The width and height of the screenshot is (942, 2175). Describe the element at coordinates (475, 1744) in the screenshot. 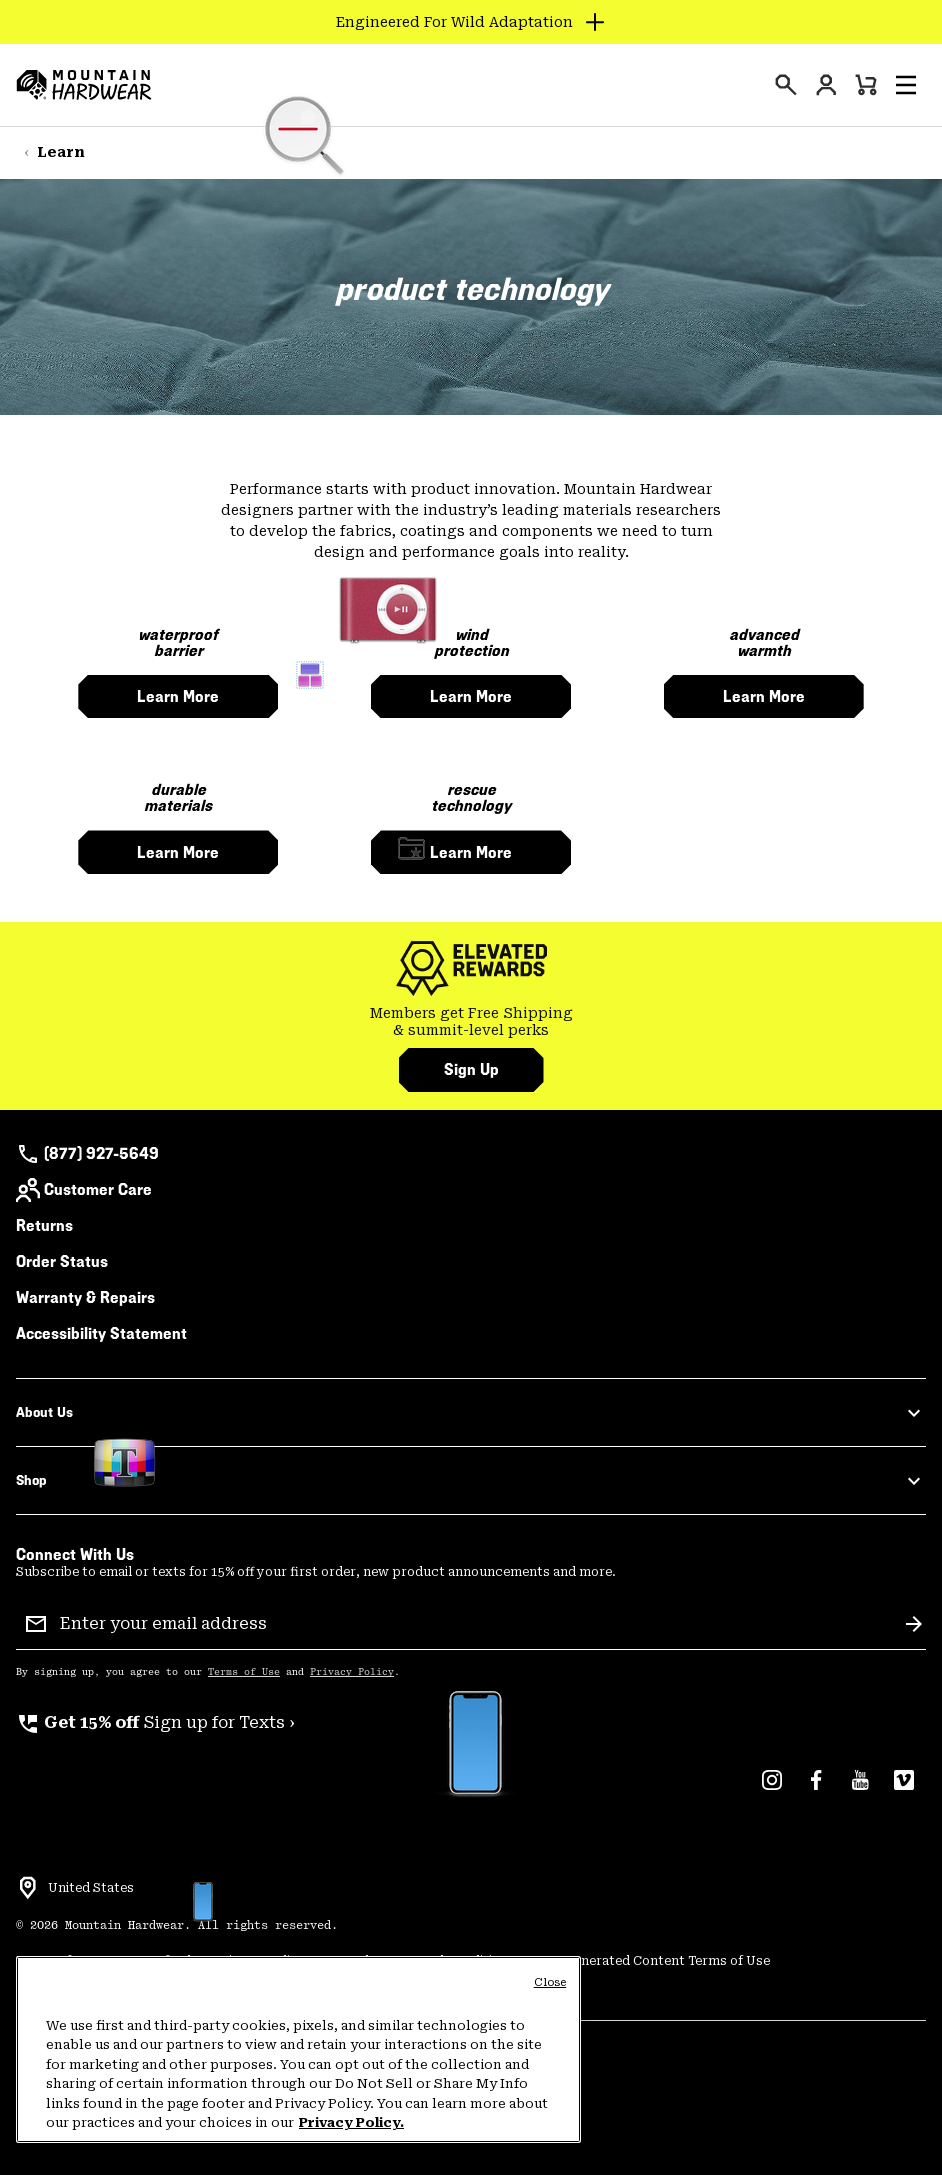

I see `iPhone XR device icon` at that location.